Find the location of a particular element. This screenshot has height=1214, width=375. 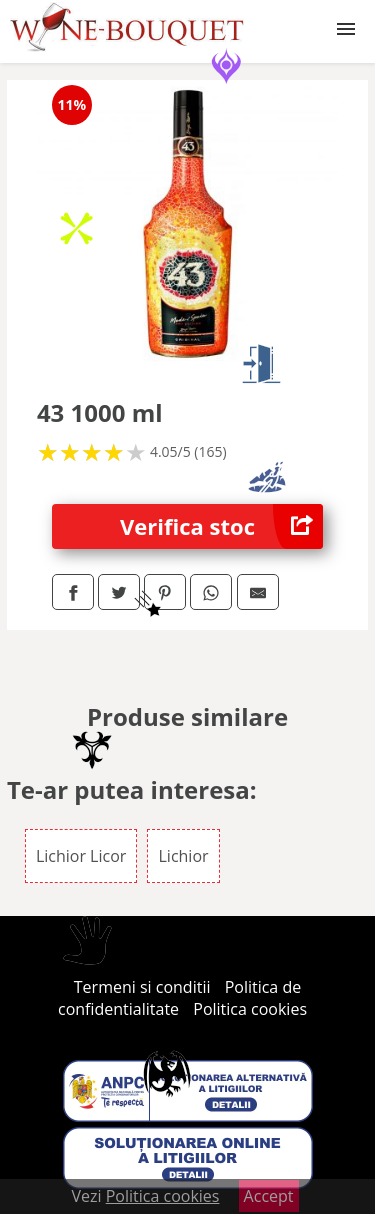

tap to interact or grab an object is located at coordinates (87, 940).